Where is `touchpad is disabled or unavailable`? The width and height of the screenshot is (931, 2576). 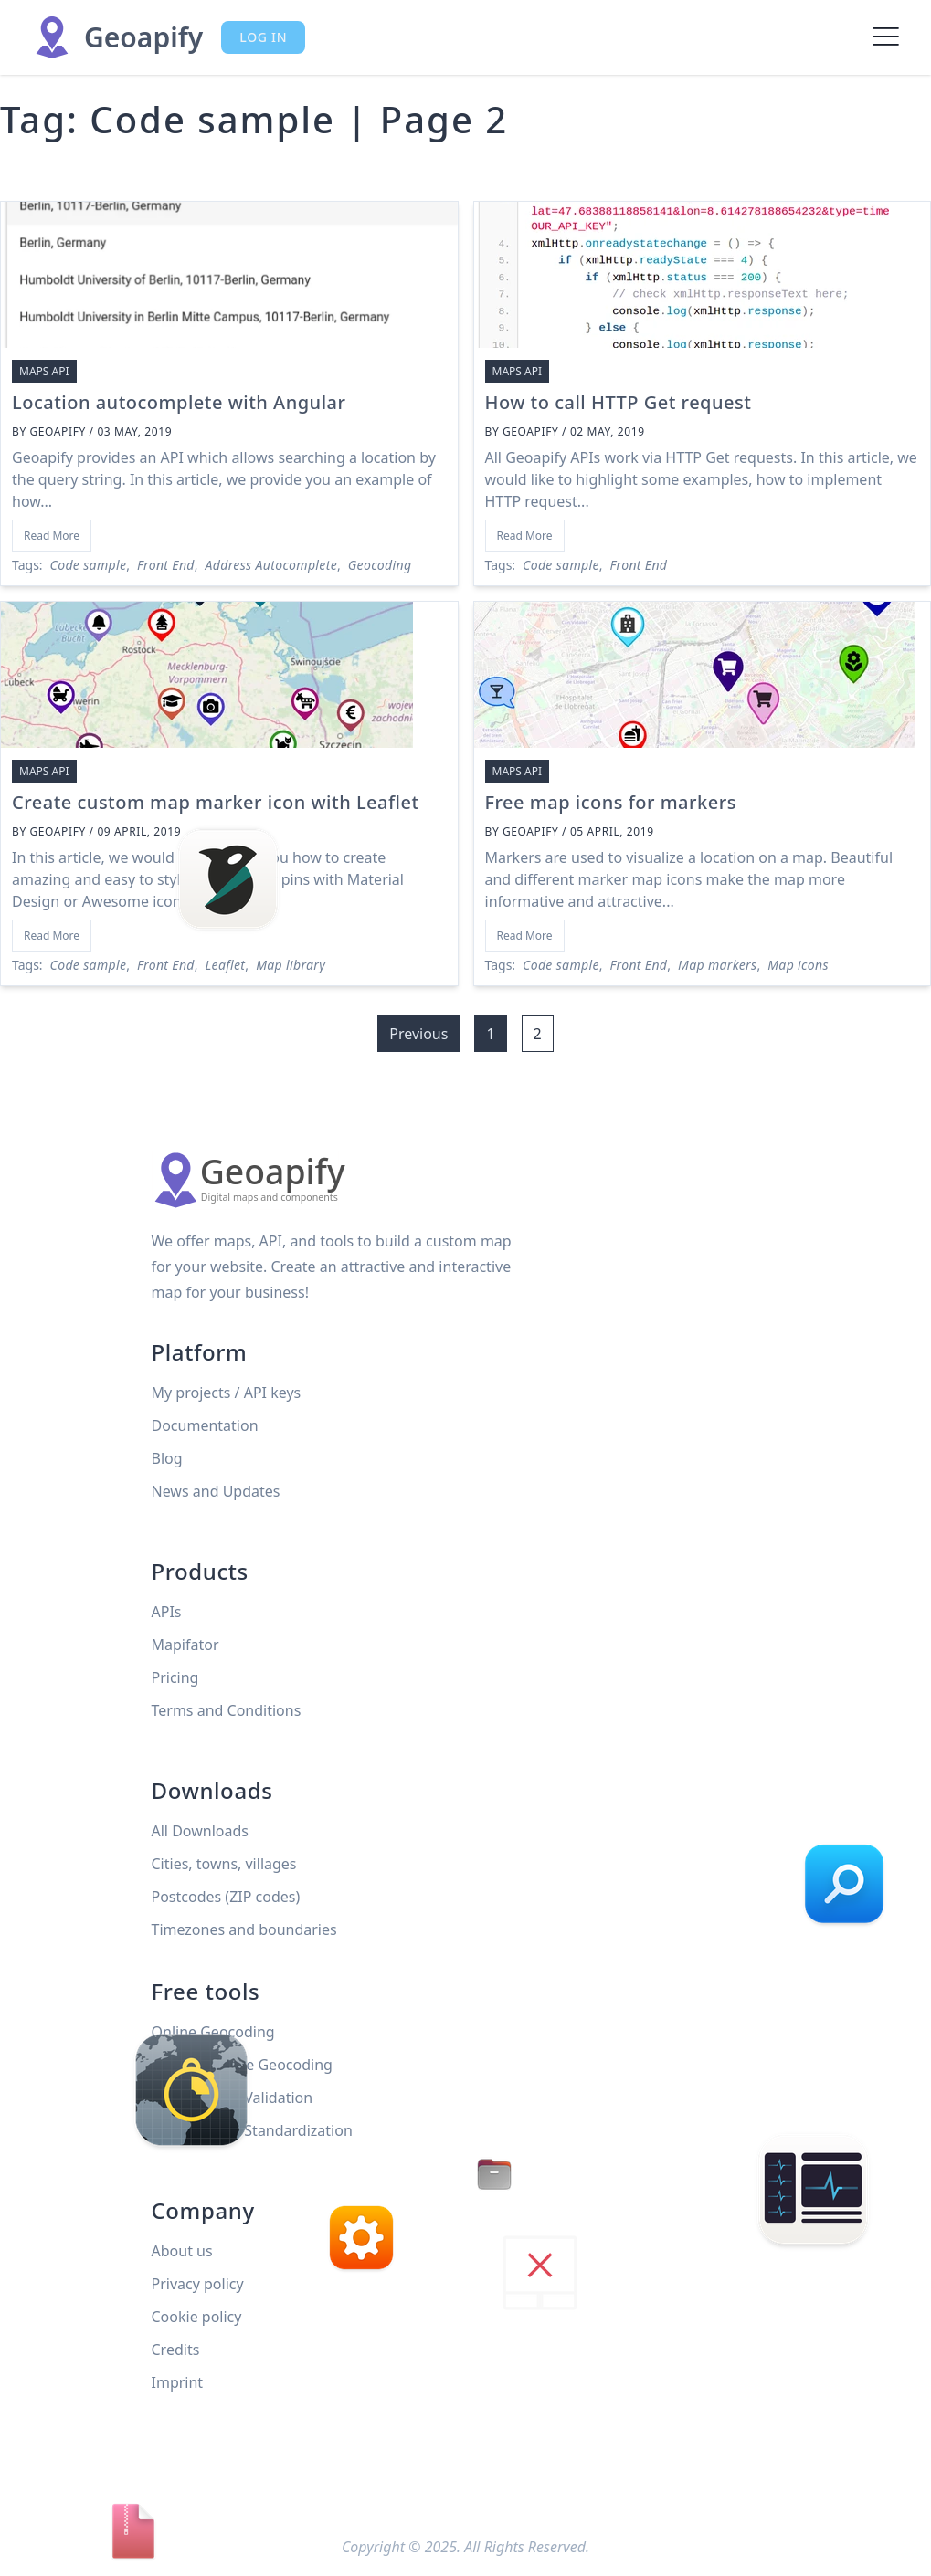 touchpad is disabled or unavailable is located at coordinates (540, 2273).